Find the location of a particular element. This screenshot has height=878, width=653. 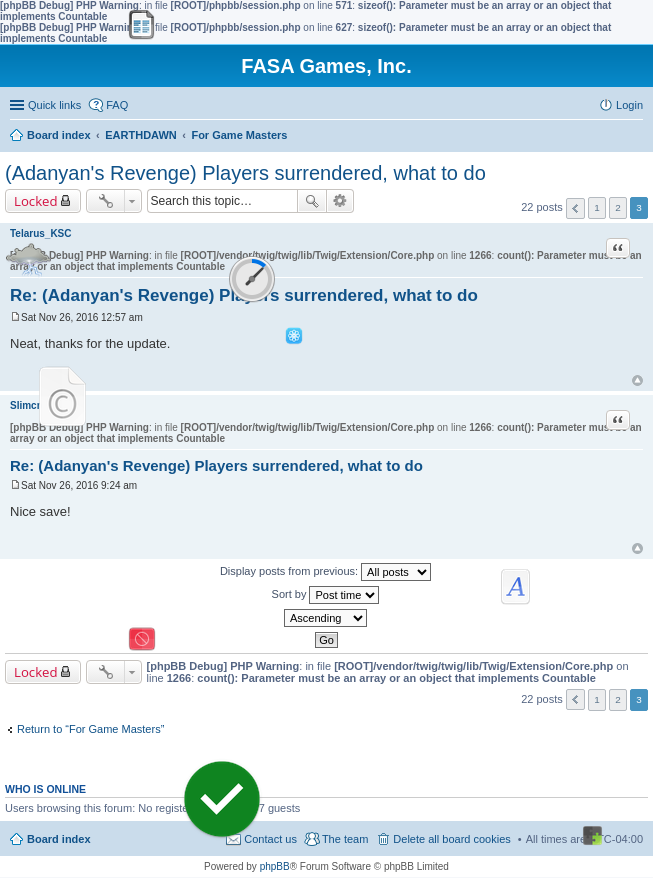

indicates stormy weather conditions is located at coordinates (28, 257).